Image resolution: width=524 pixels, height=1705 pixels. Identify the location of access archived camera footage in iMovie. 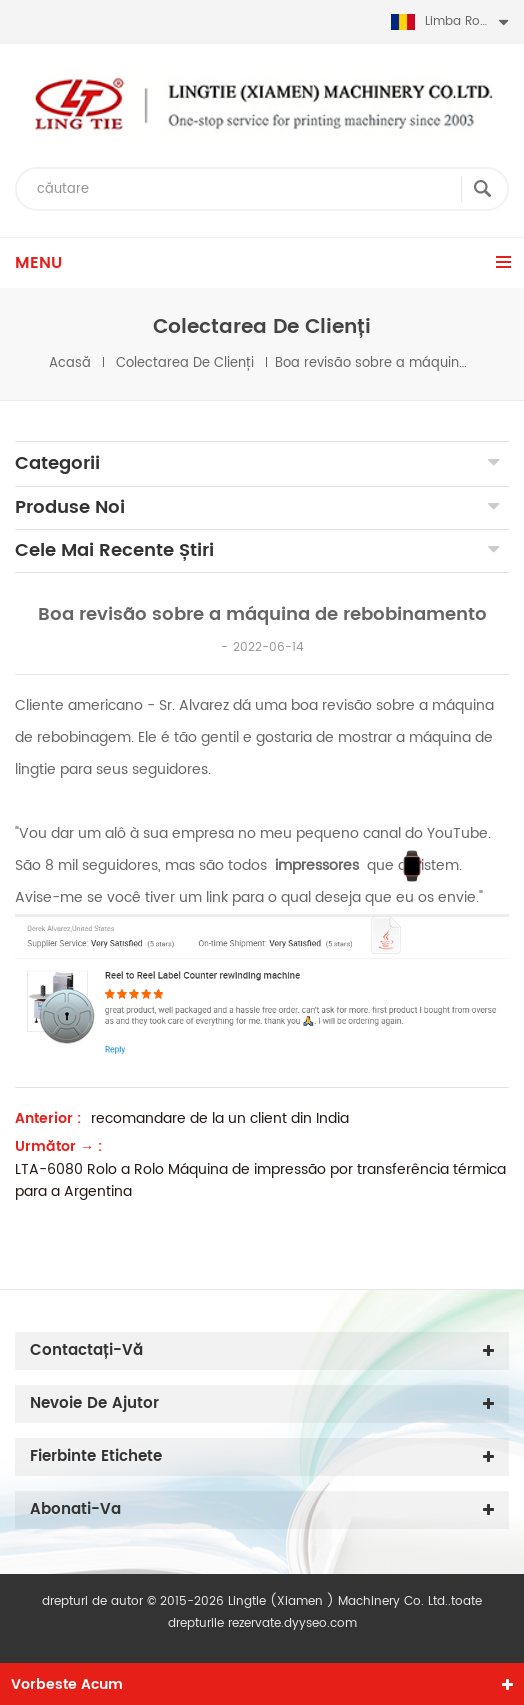
(67, 1016).